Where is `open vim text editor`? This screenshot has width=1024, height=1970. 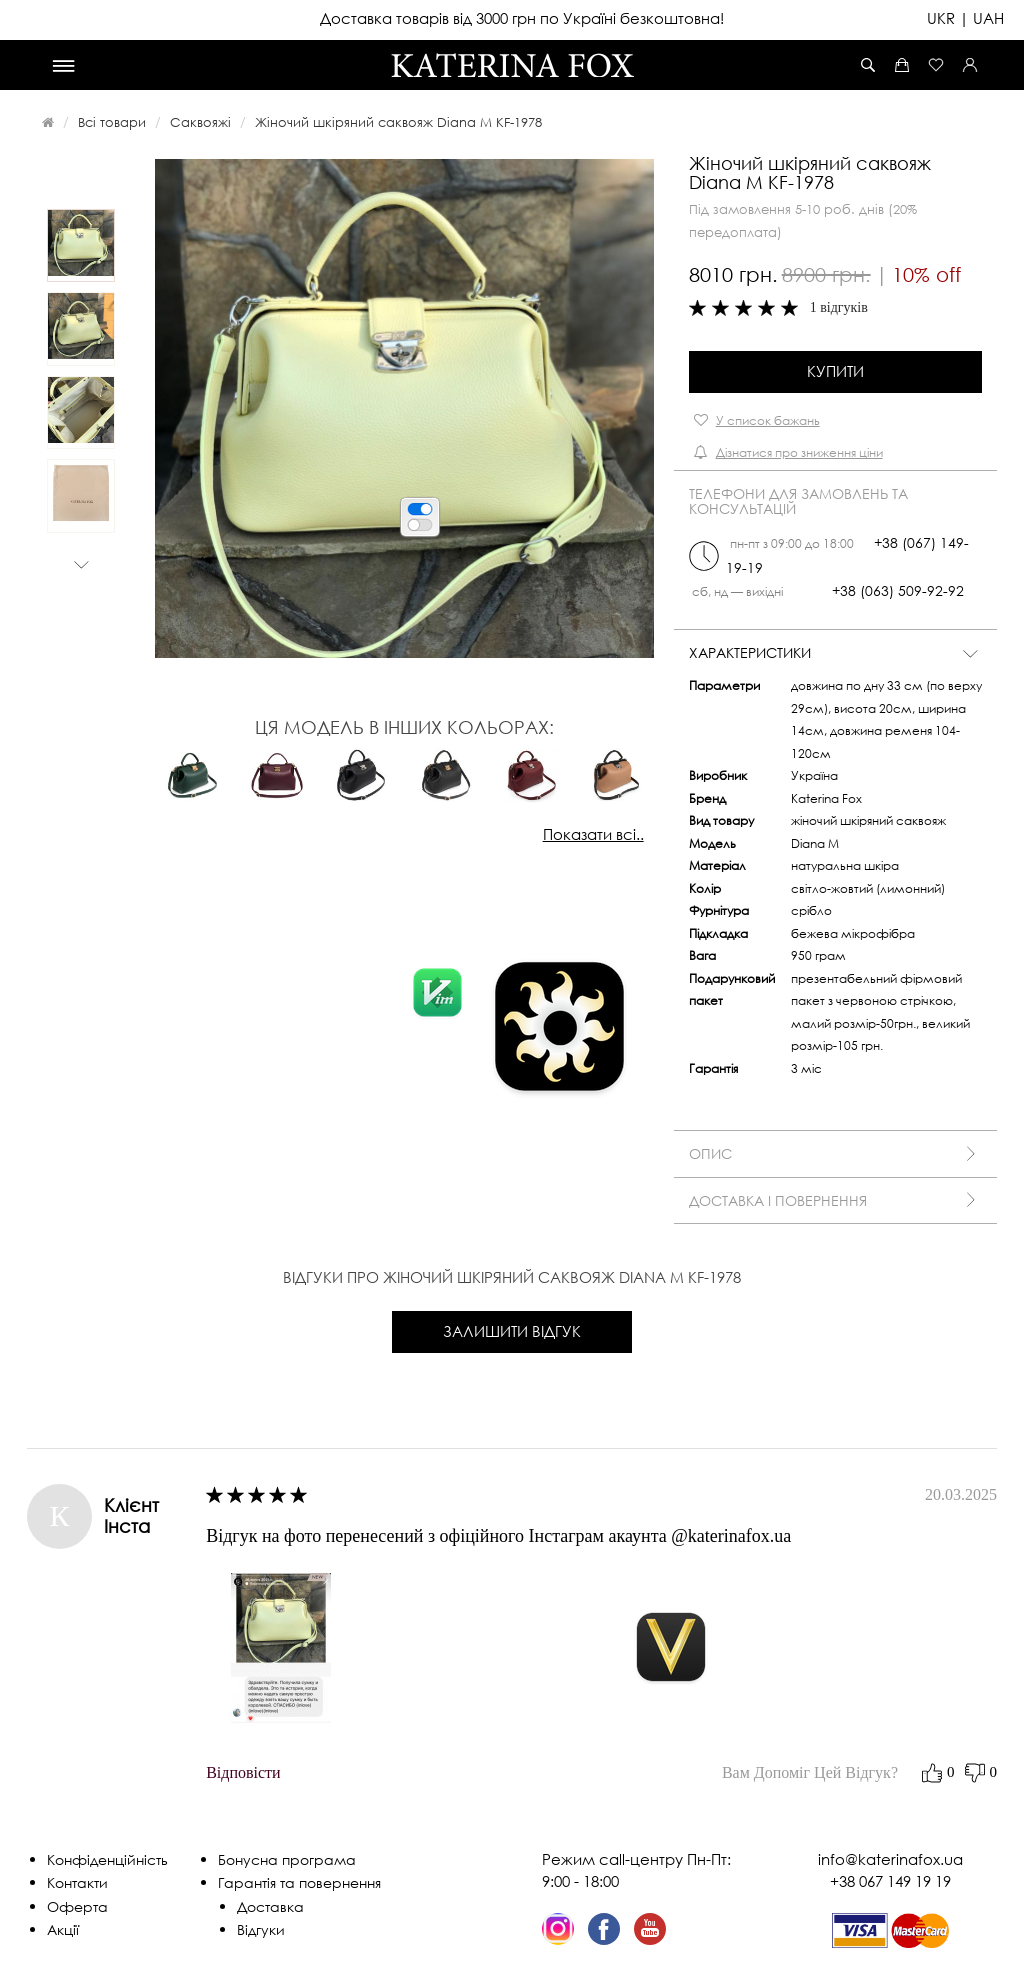
open vim text editor is located at coordinates (437, 992).